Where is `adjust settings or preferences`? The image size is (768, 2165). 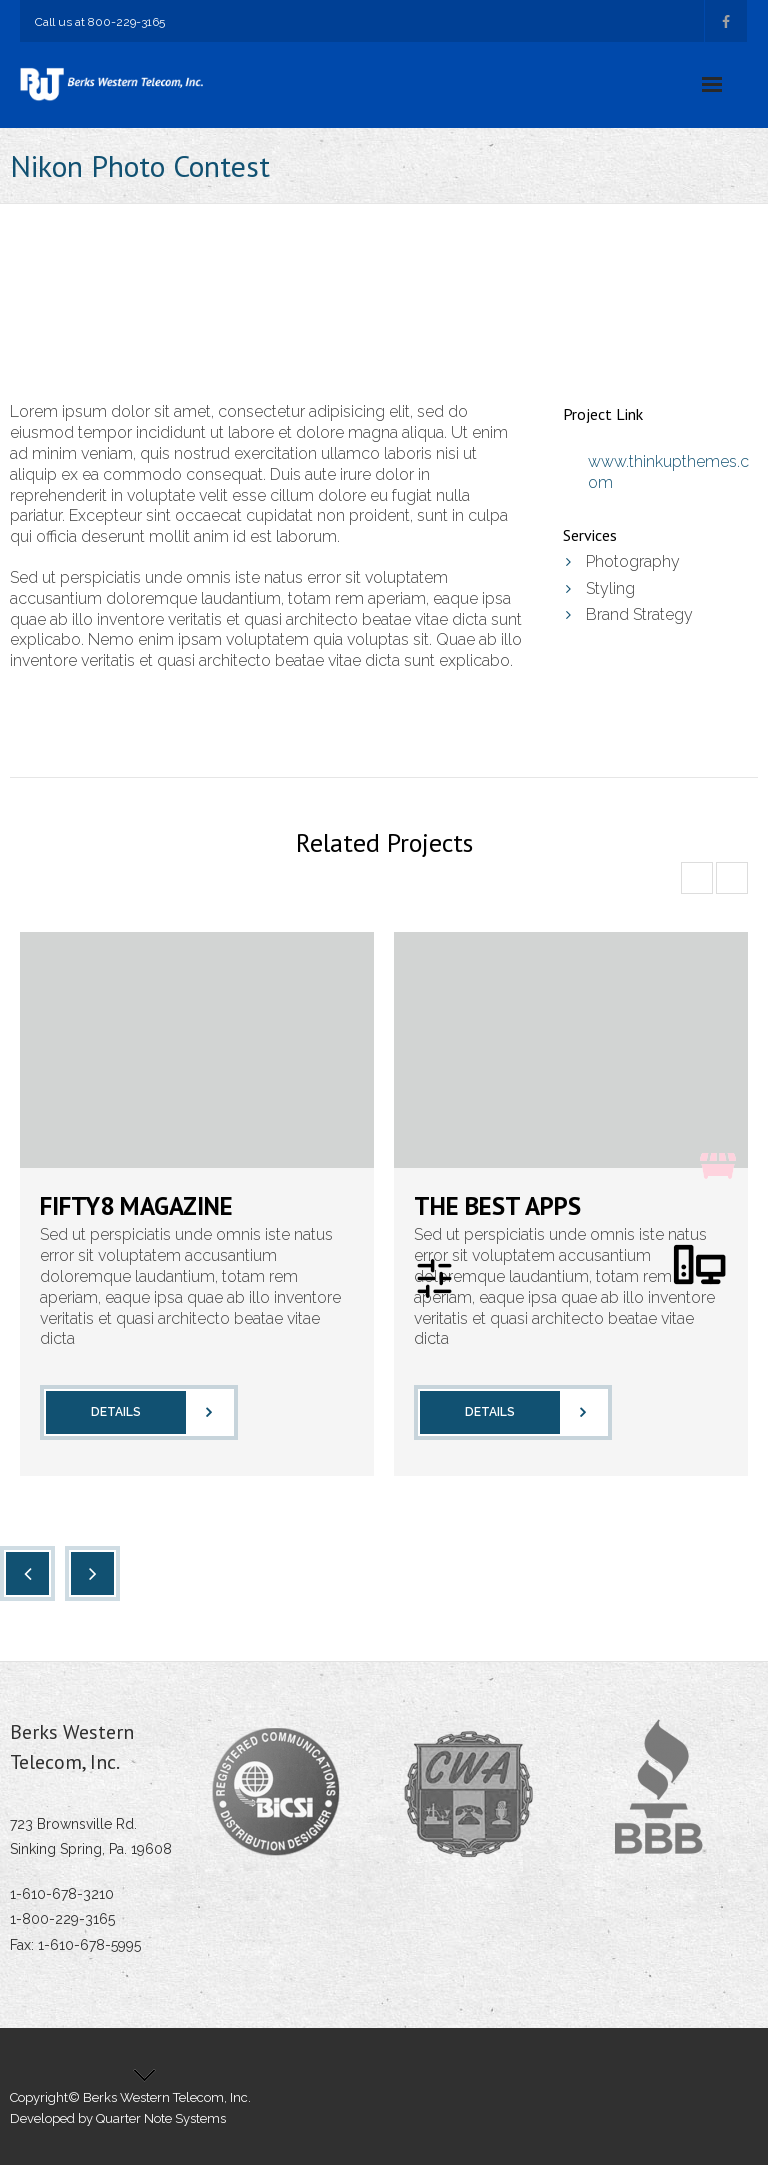 adjust settings or preferences is located at coordinates (434, 1278).